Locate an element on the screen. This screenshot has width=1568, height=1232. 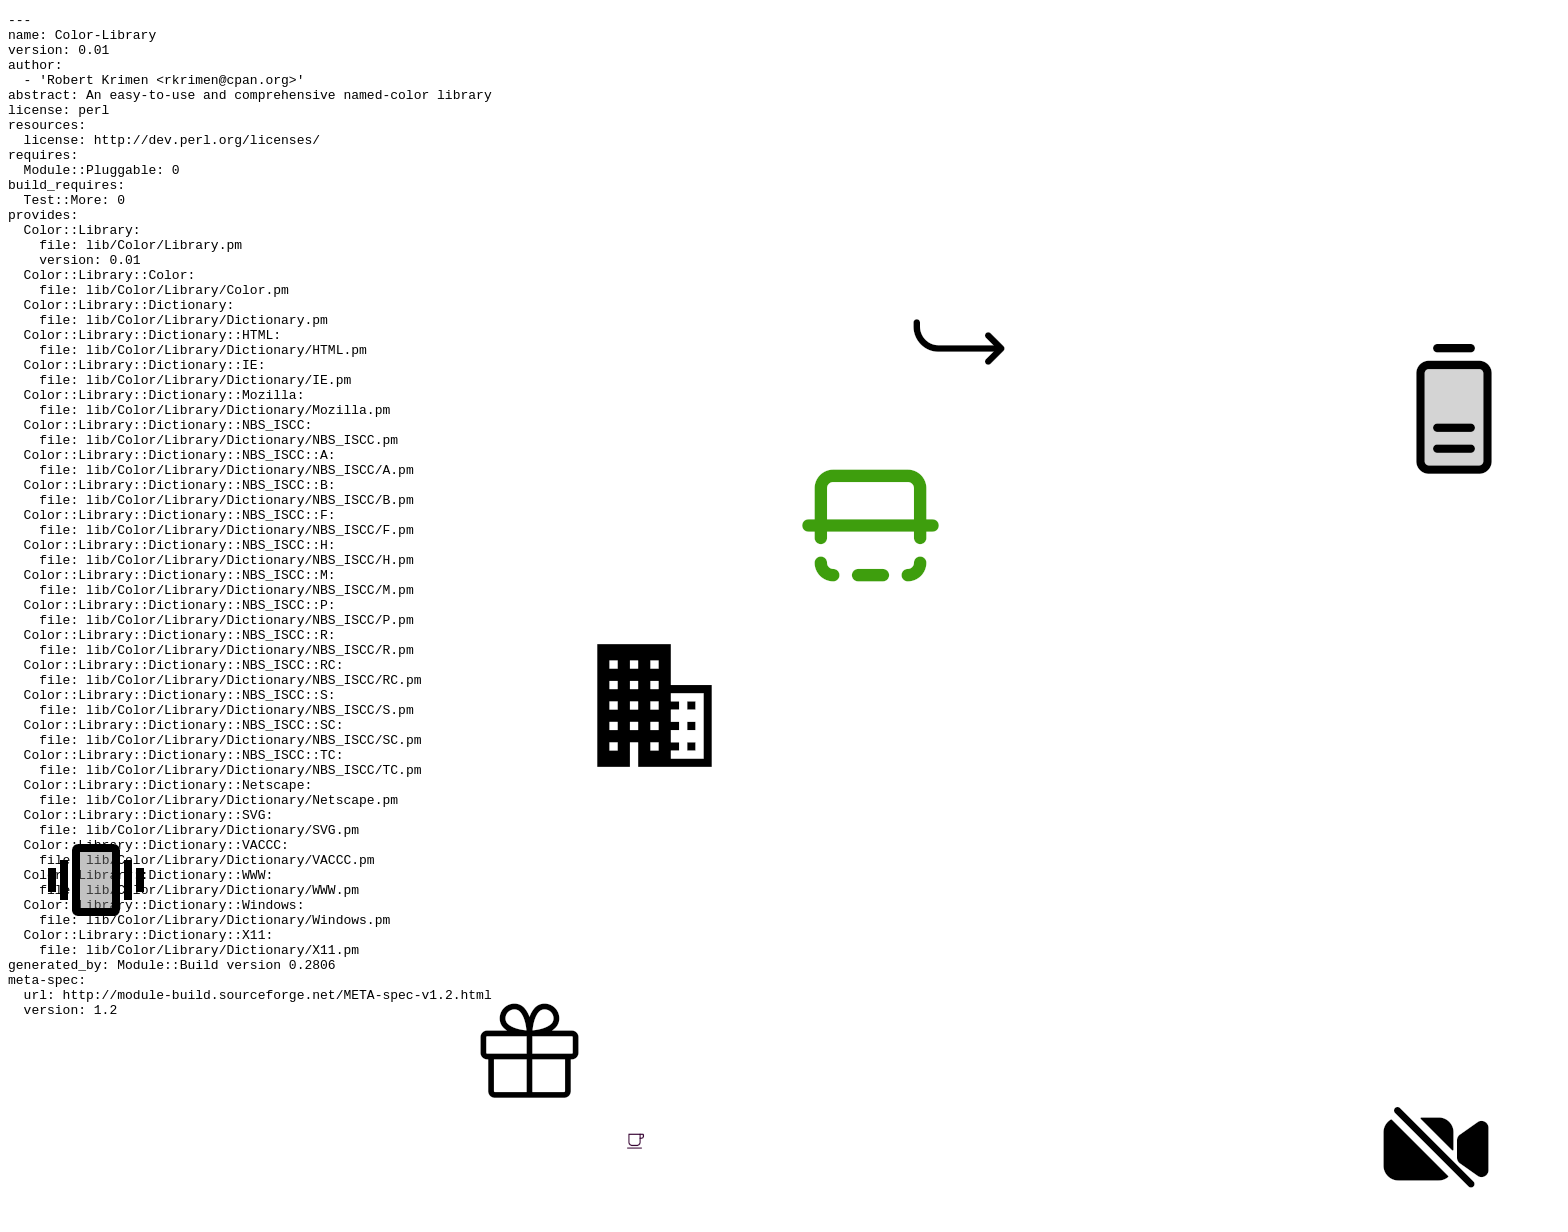
find nearby coffee shops or cafes is located at coordinates (635, 1141).